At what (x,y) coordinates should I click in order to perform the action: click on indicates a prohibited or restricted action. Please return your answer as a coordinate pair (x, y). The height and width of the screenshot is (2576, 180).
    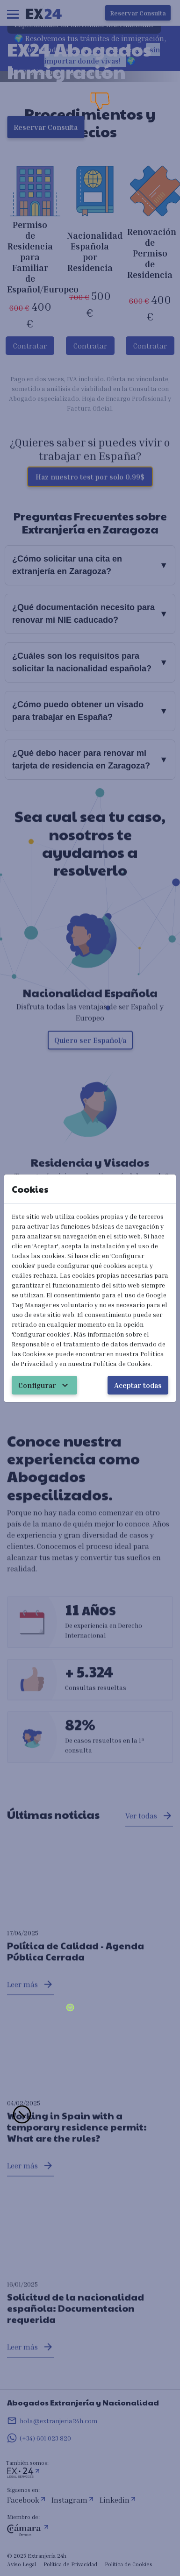
    Looking at the image, I should click on (22, 2114).